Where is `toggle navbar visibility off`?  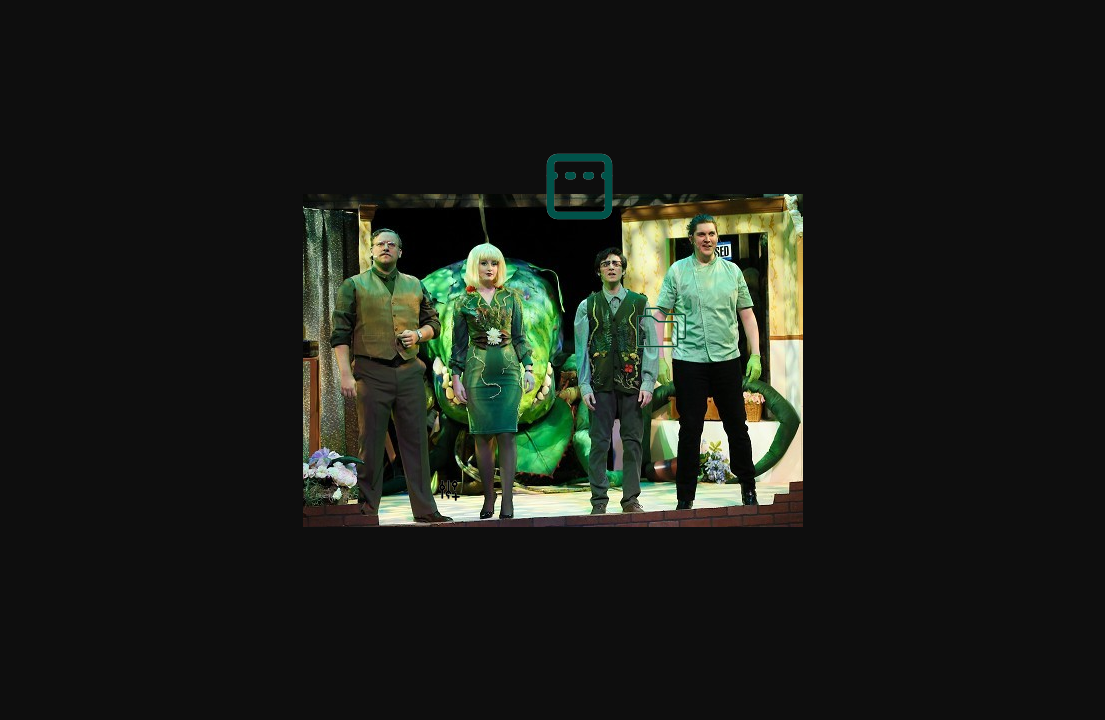
toggle navbar visibility off is located at coordinates (579, 186).